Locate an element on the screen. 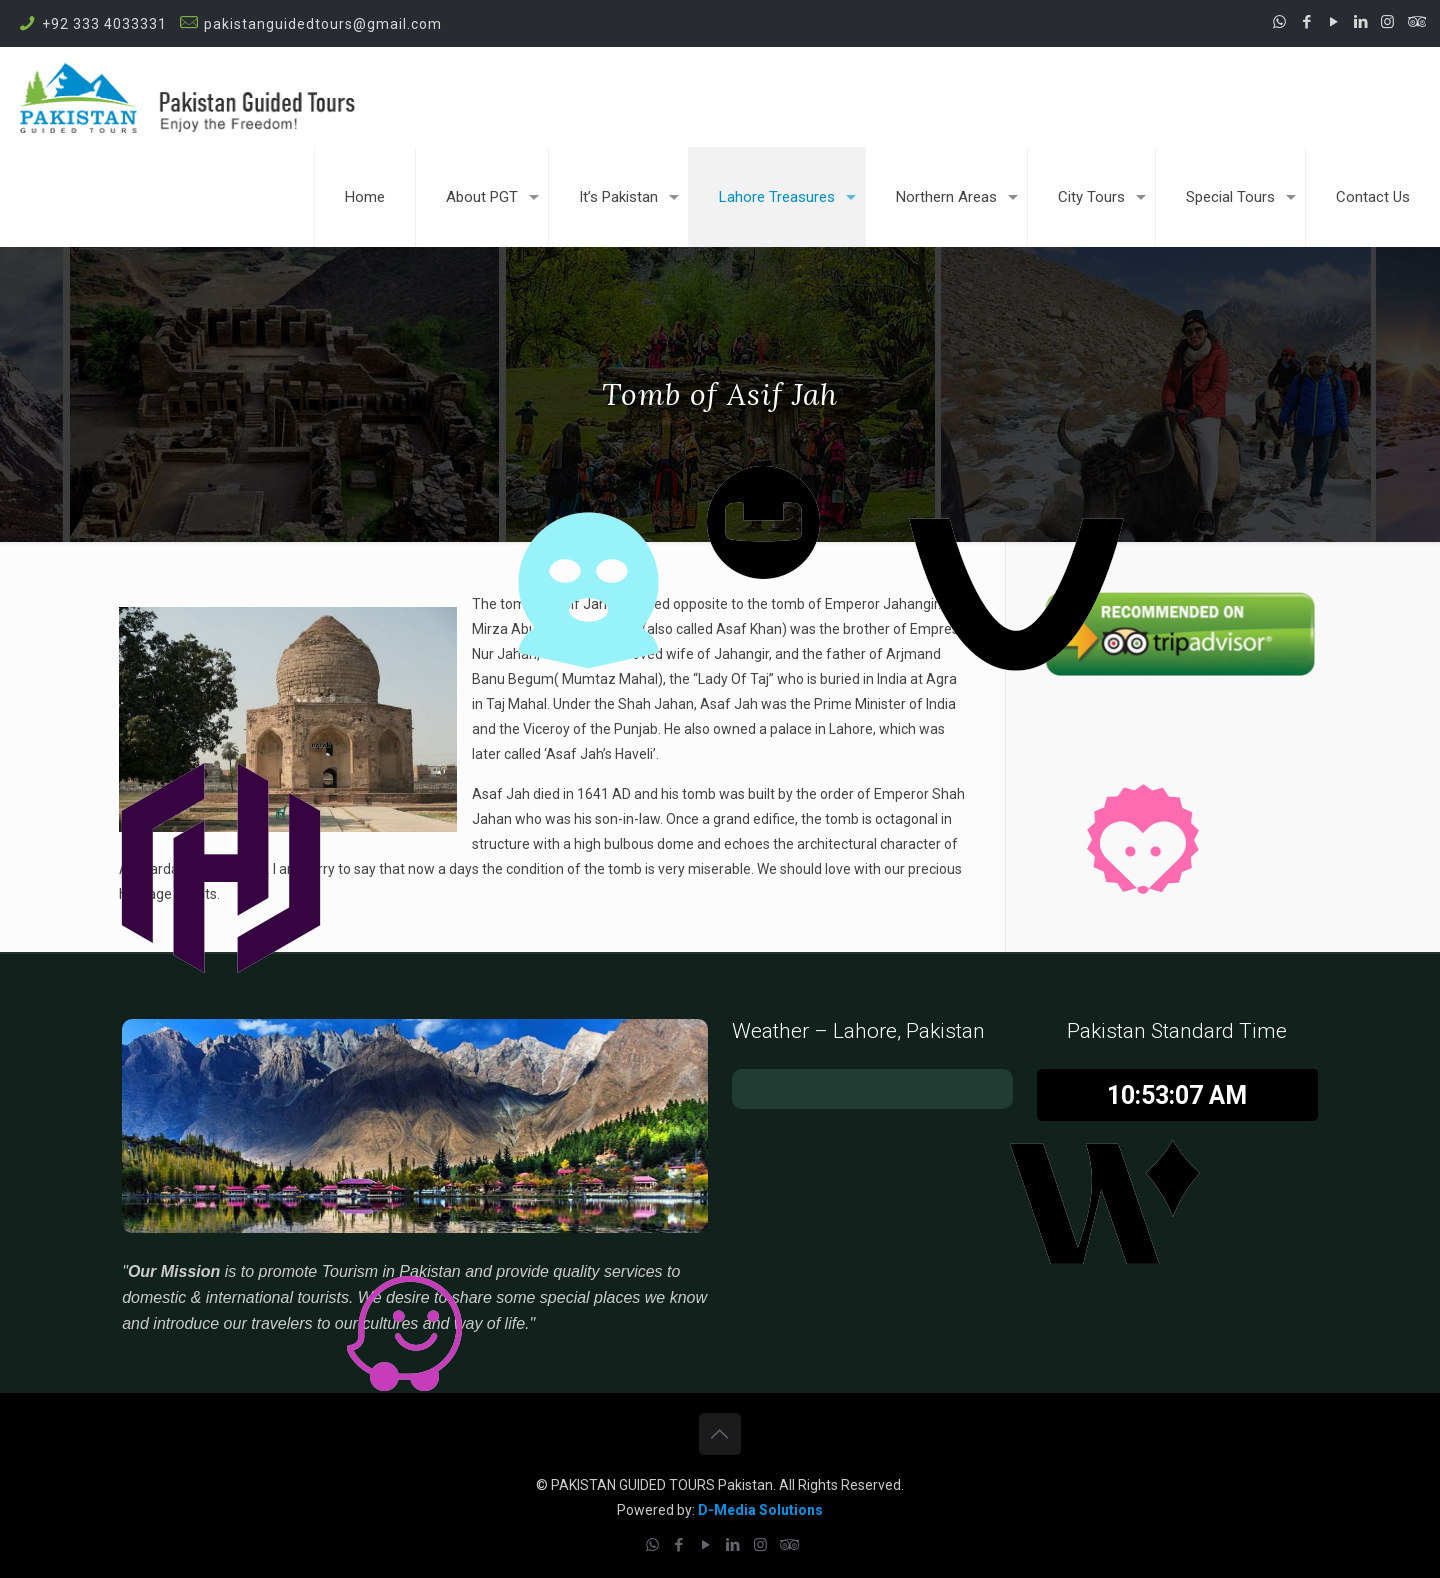 Image resolution: width=1440 pixels, height=1578 pixels. visit the voelkner website or store is located at coordinates (1016, 594).